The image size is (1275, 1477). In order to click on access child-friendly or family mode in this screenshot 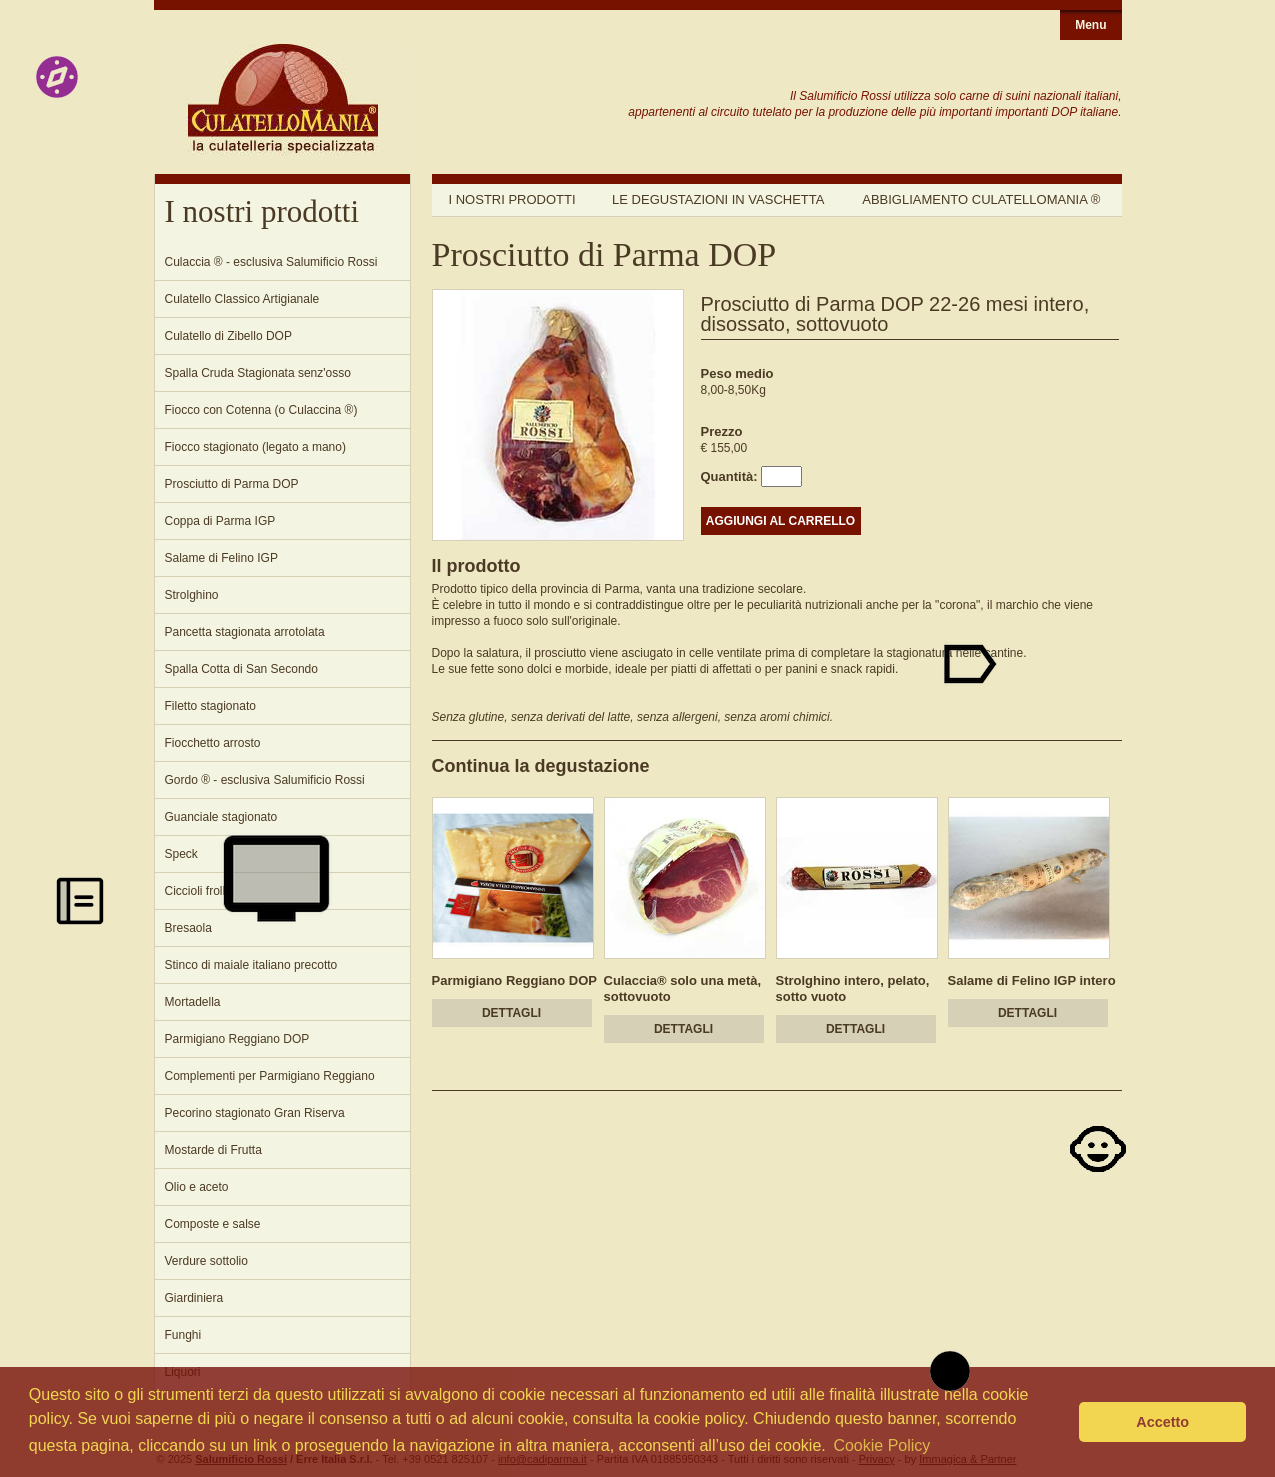, I will do `click(1098, 1149)`.